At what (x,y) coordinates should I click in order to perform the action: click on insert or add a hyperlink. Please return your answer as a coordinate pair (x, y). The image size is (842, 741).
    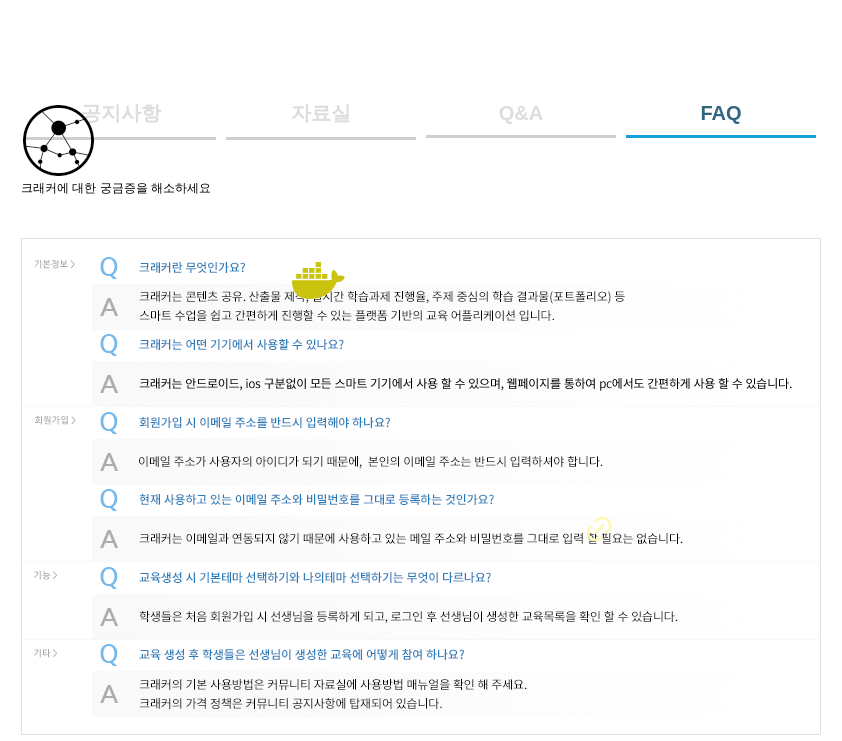
    Looking at the image, I should click on (599, 529).